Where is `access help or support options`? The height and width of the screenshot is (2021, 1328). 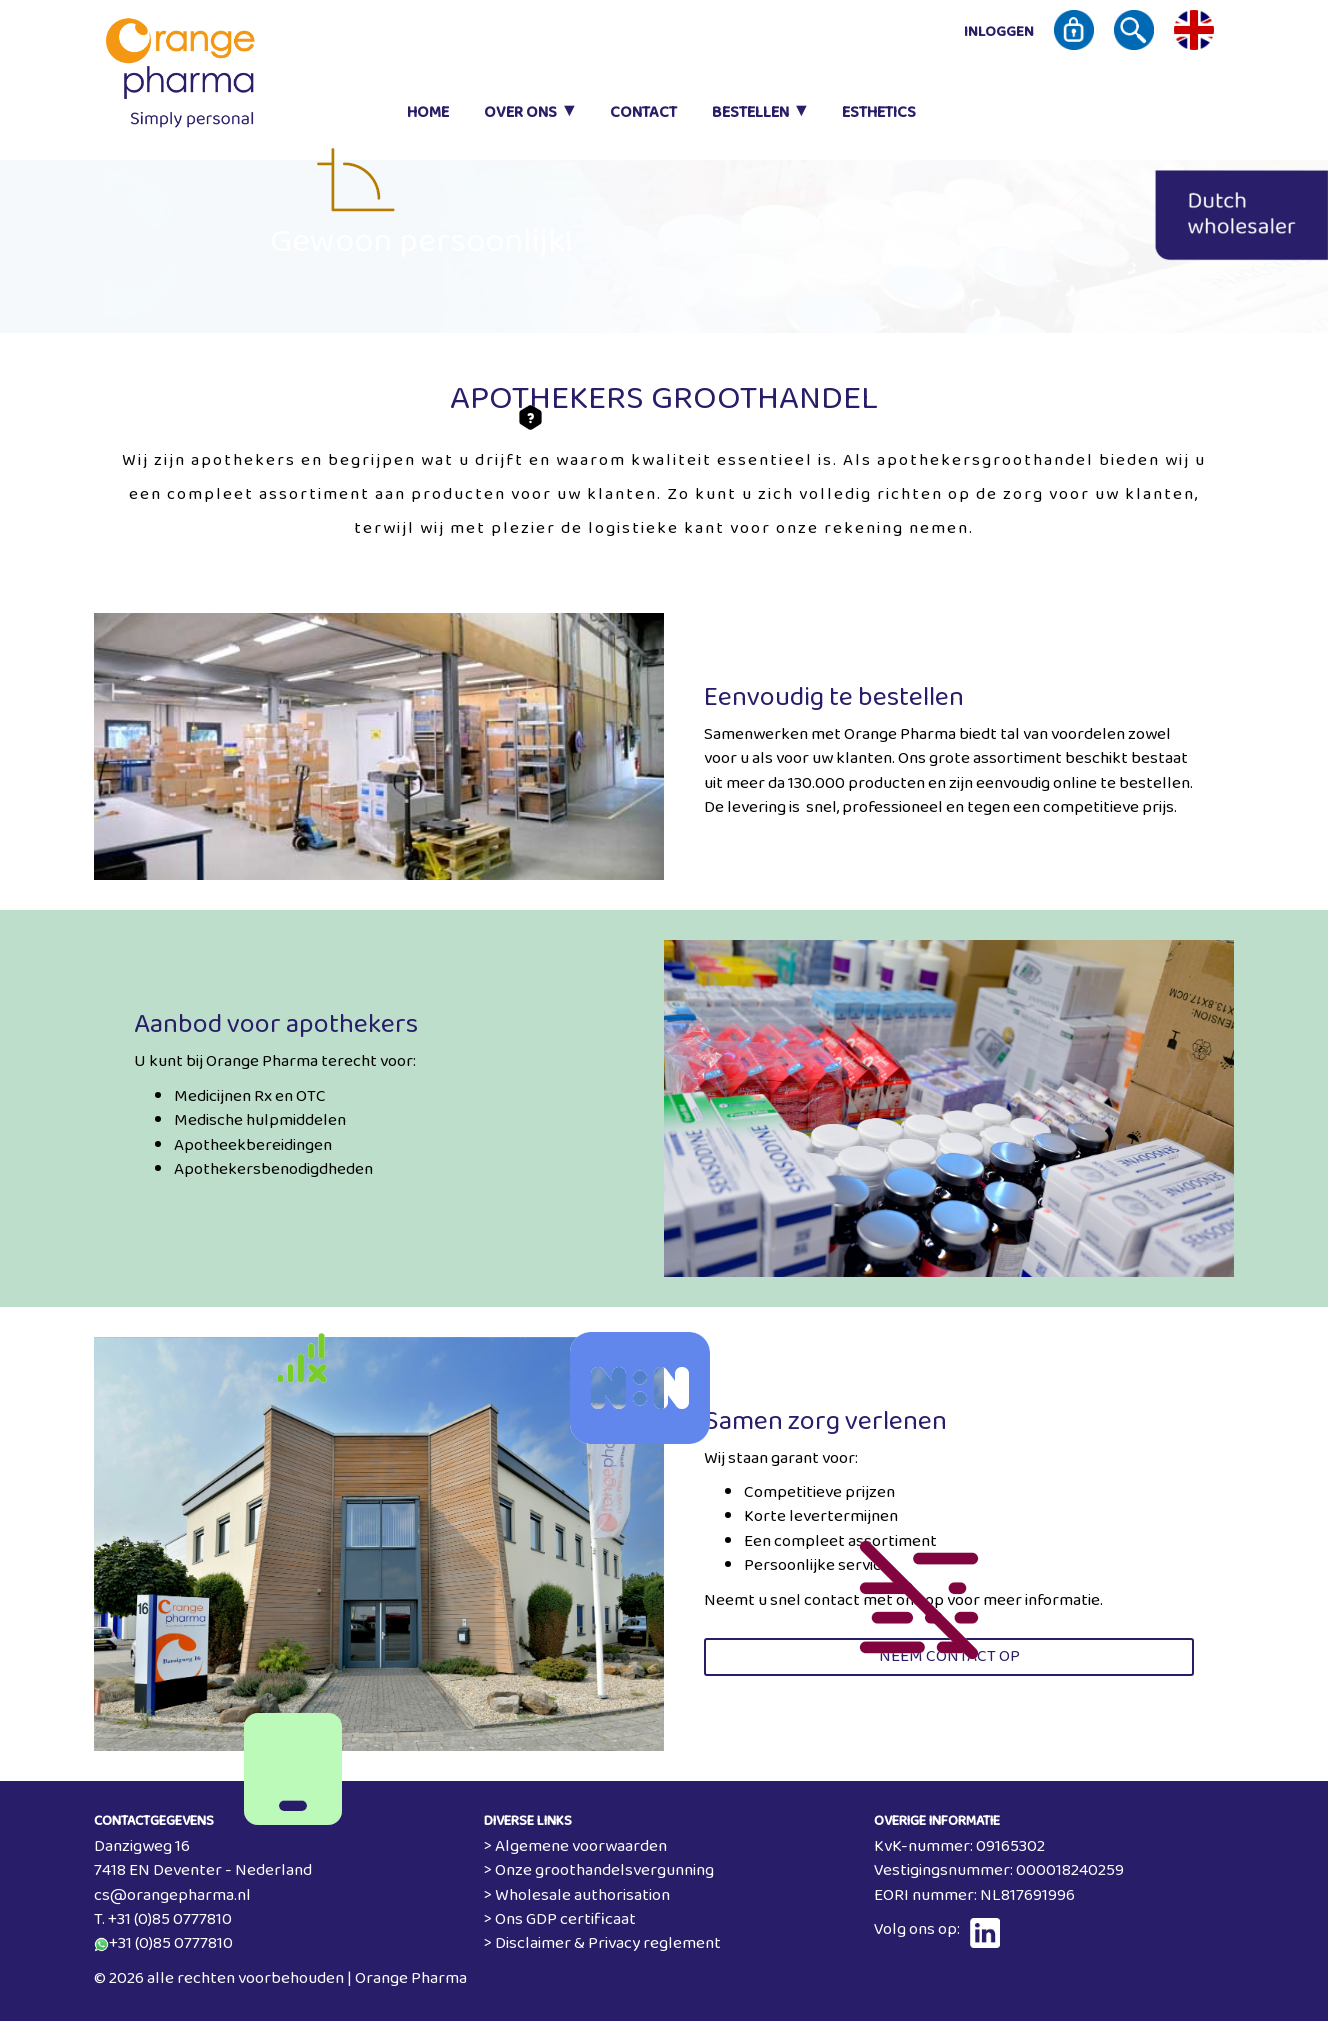 access help or support options is located at coordinates (530, 417).